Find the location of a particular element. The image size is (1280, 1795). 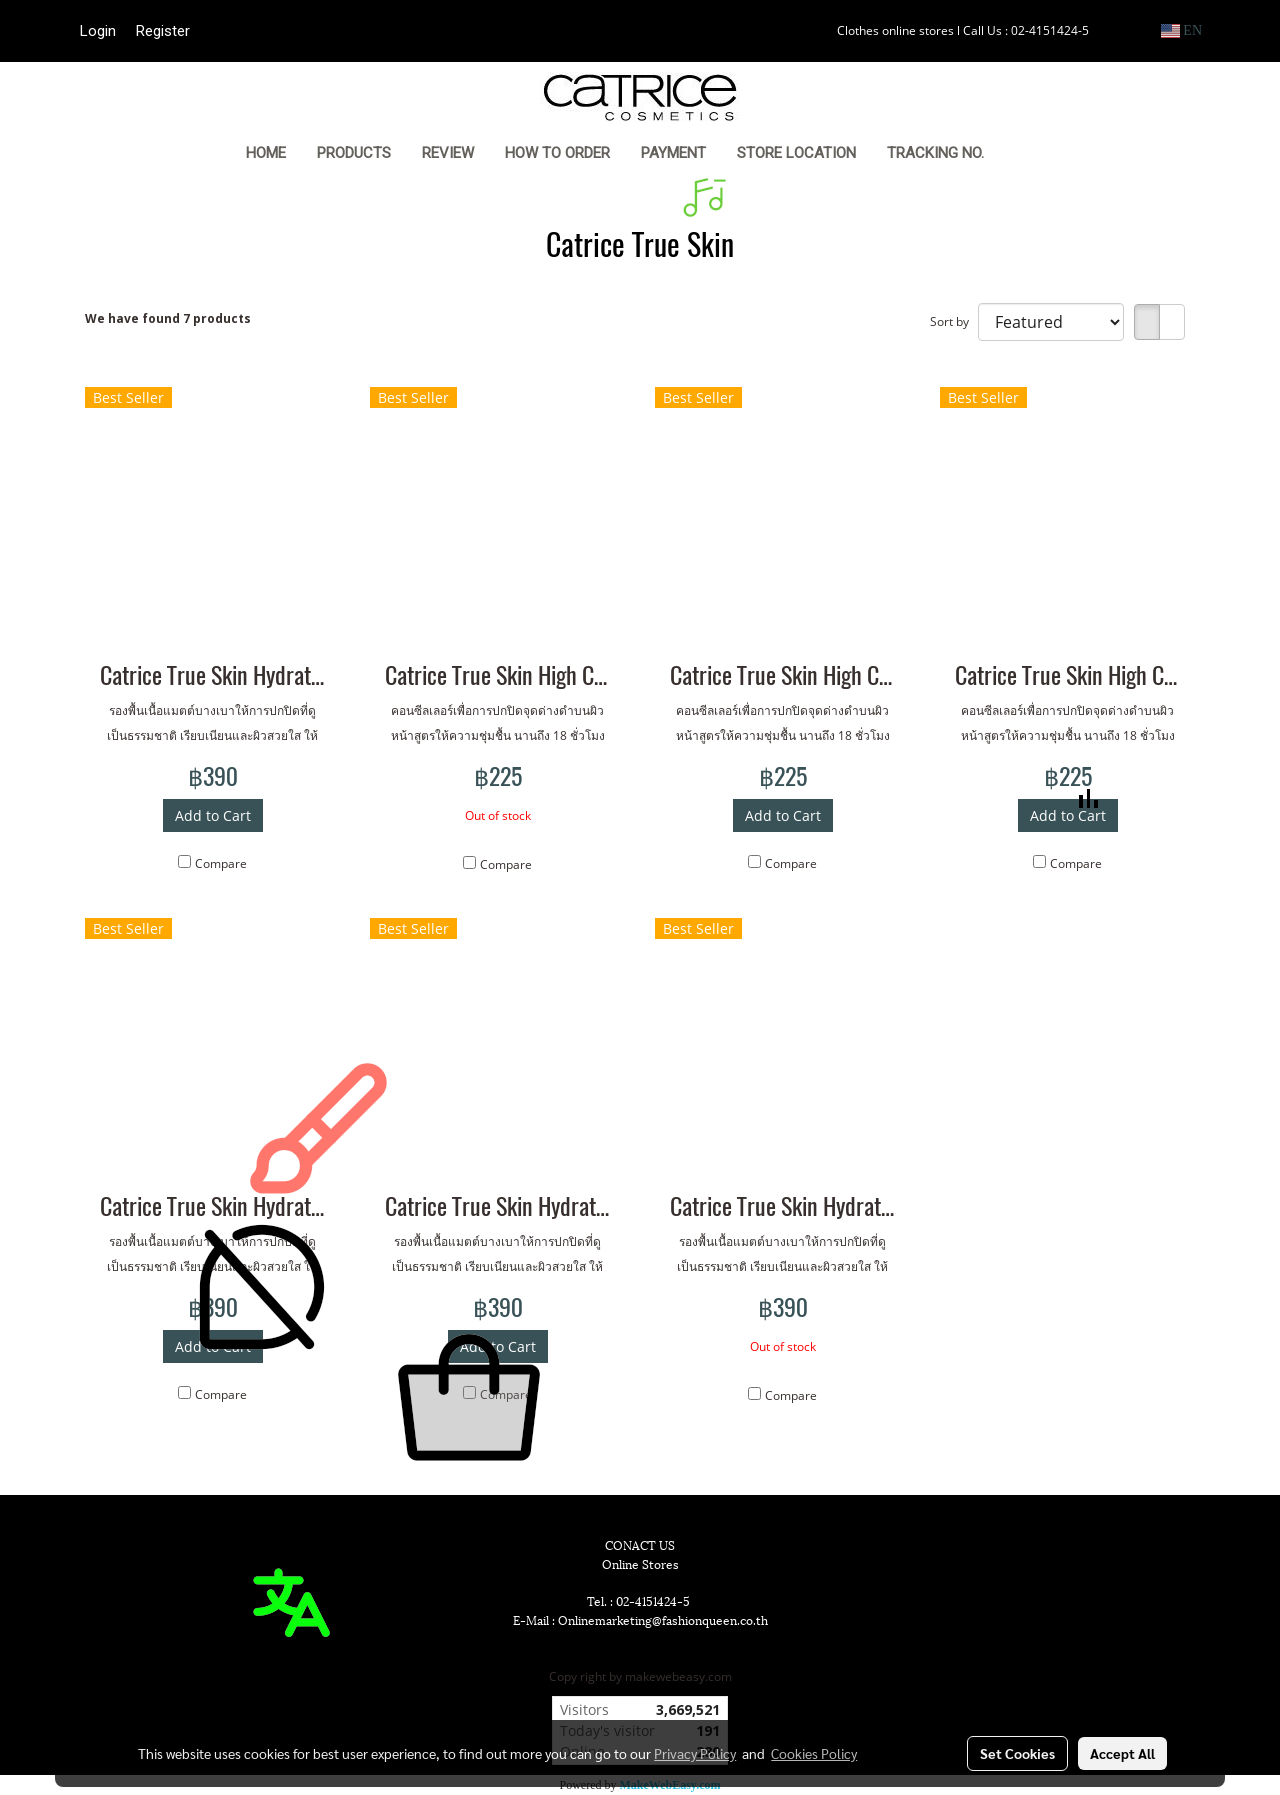

access drawing or painting tools is located at coordinates (318, 1131).